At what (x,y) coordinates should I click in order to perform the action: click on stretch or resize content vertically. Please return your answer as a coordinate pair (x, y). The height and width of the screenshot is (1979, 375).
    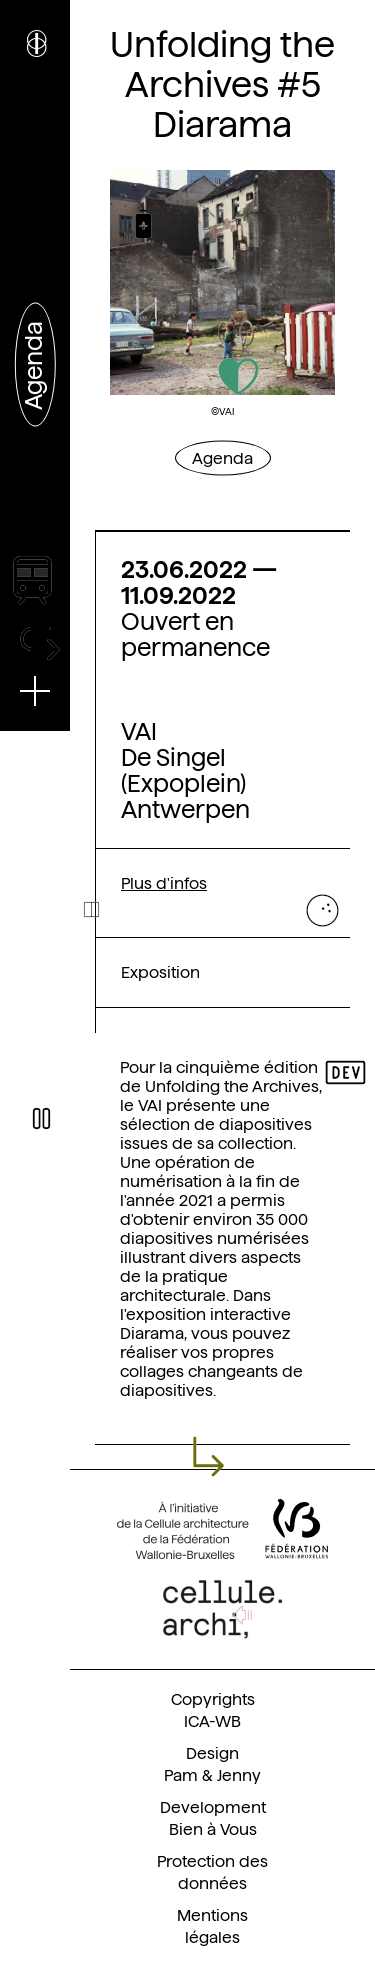
    Looking at the image, I should click on (41, 1118).